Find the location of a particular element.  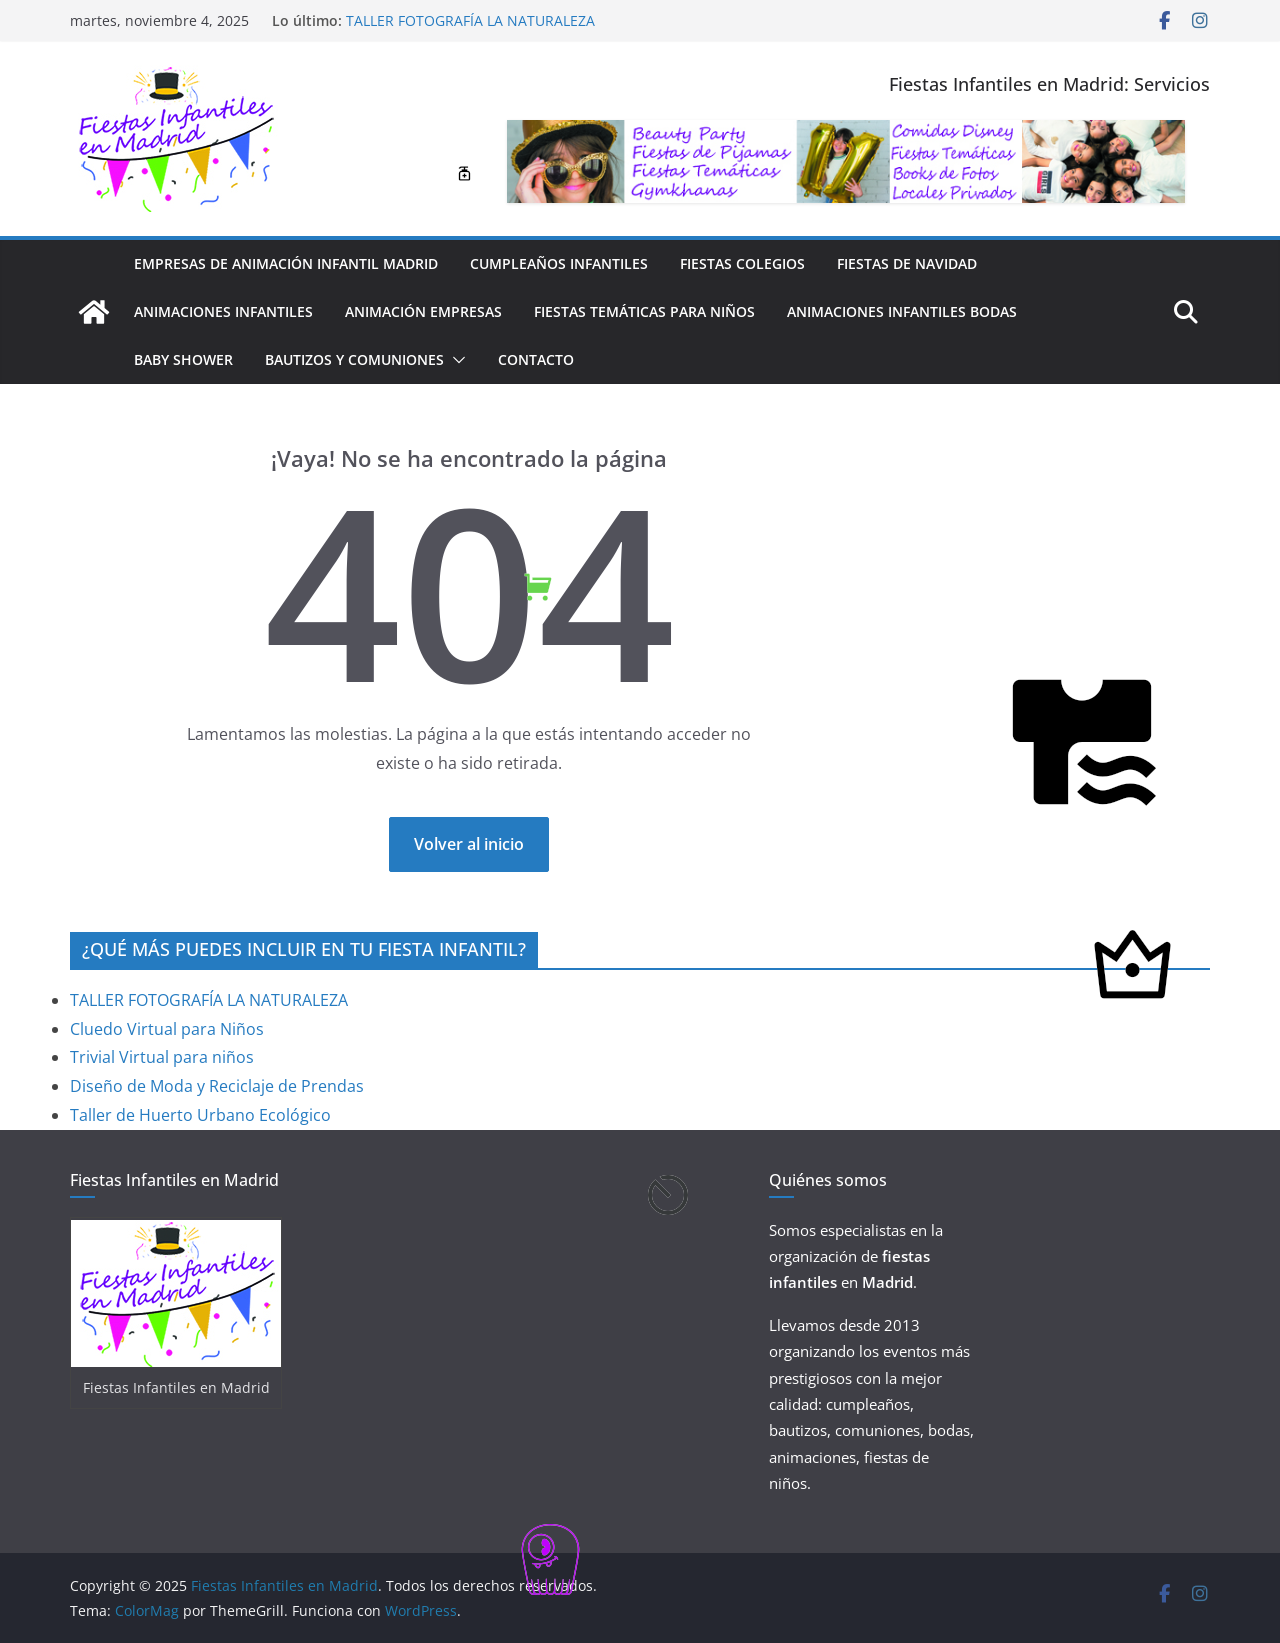

indicates VIP or premium membership status is located at coordinates (1132, 966).